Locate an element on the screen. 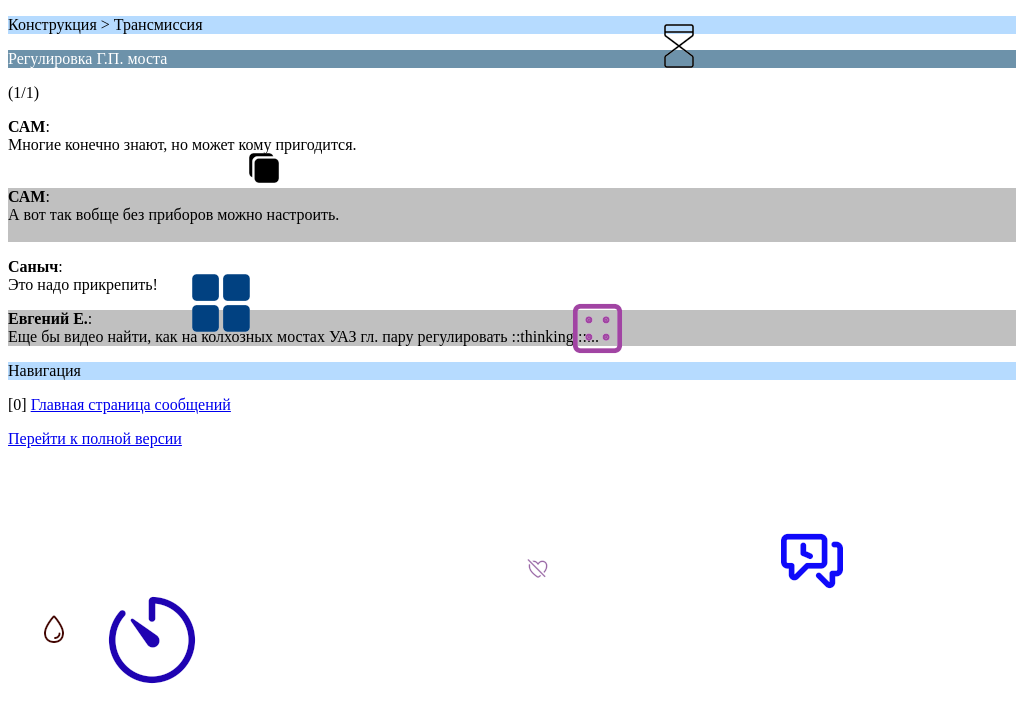 This screenshot has width=1024, height=720. indicates an outdated or stale discussion thread is located at coordinates (812, 561).